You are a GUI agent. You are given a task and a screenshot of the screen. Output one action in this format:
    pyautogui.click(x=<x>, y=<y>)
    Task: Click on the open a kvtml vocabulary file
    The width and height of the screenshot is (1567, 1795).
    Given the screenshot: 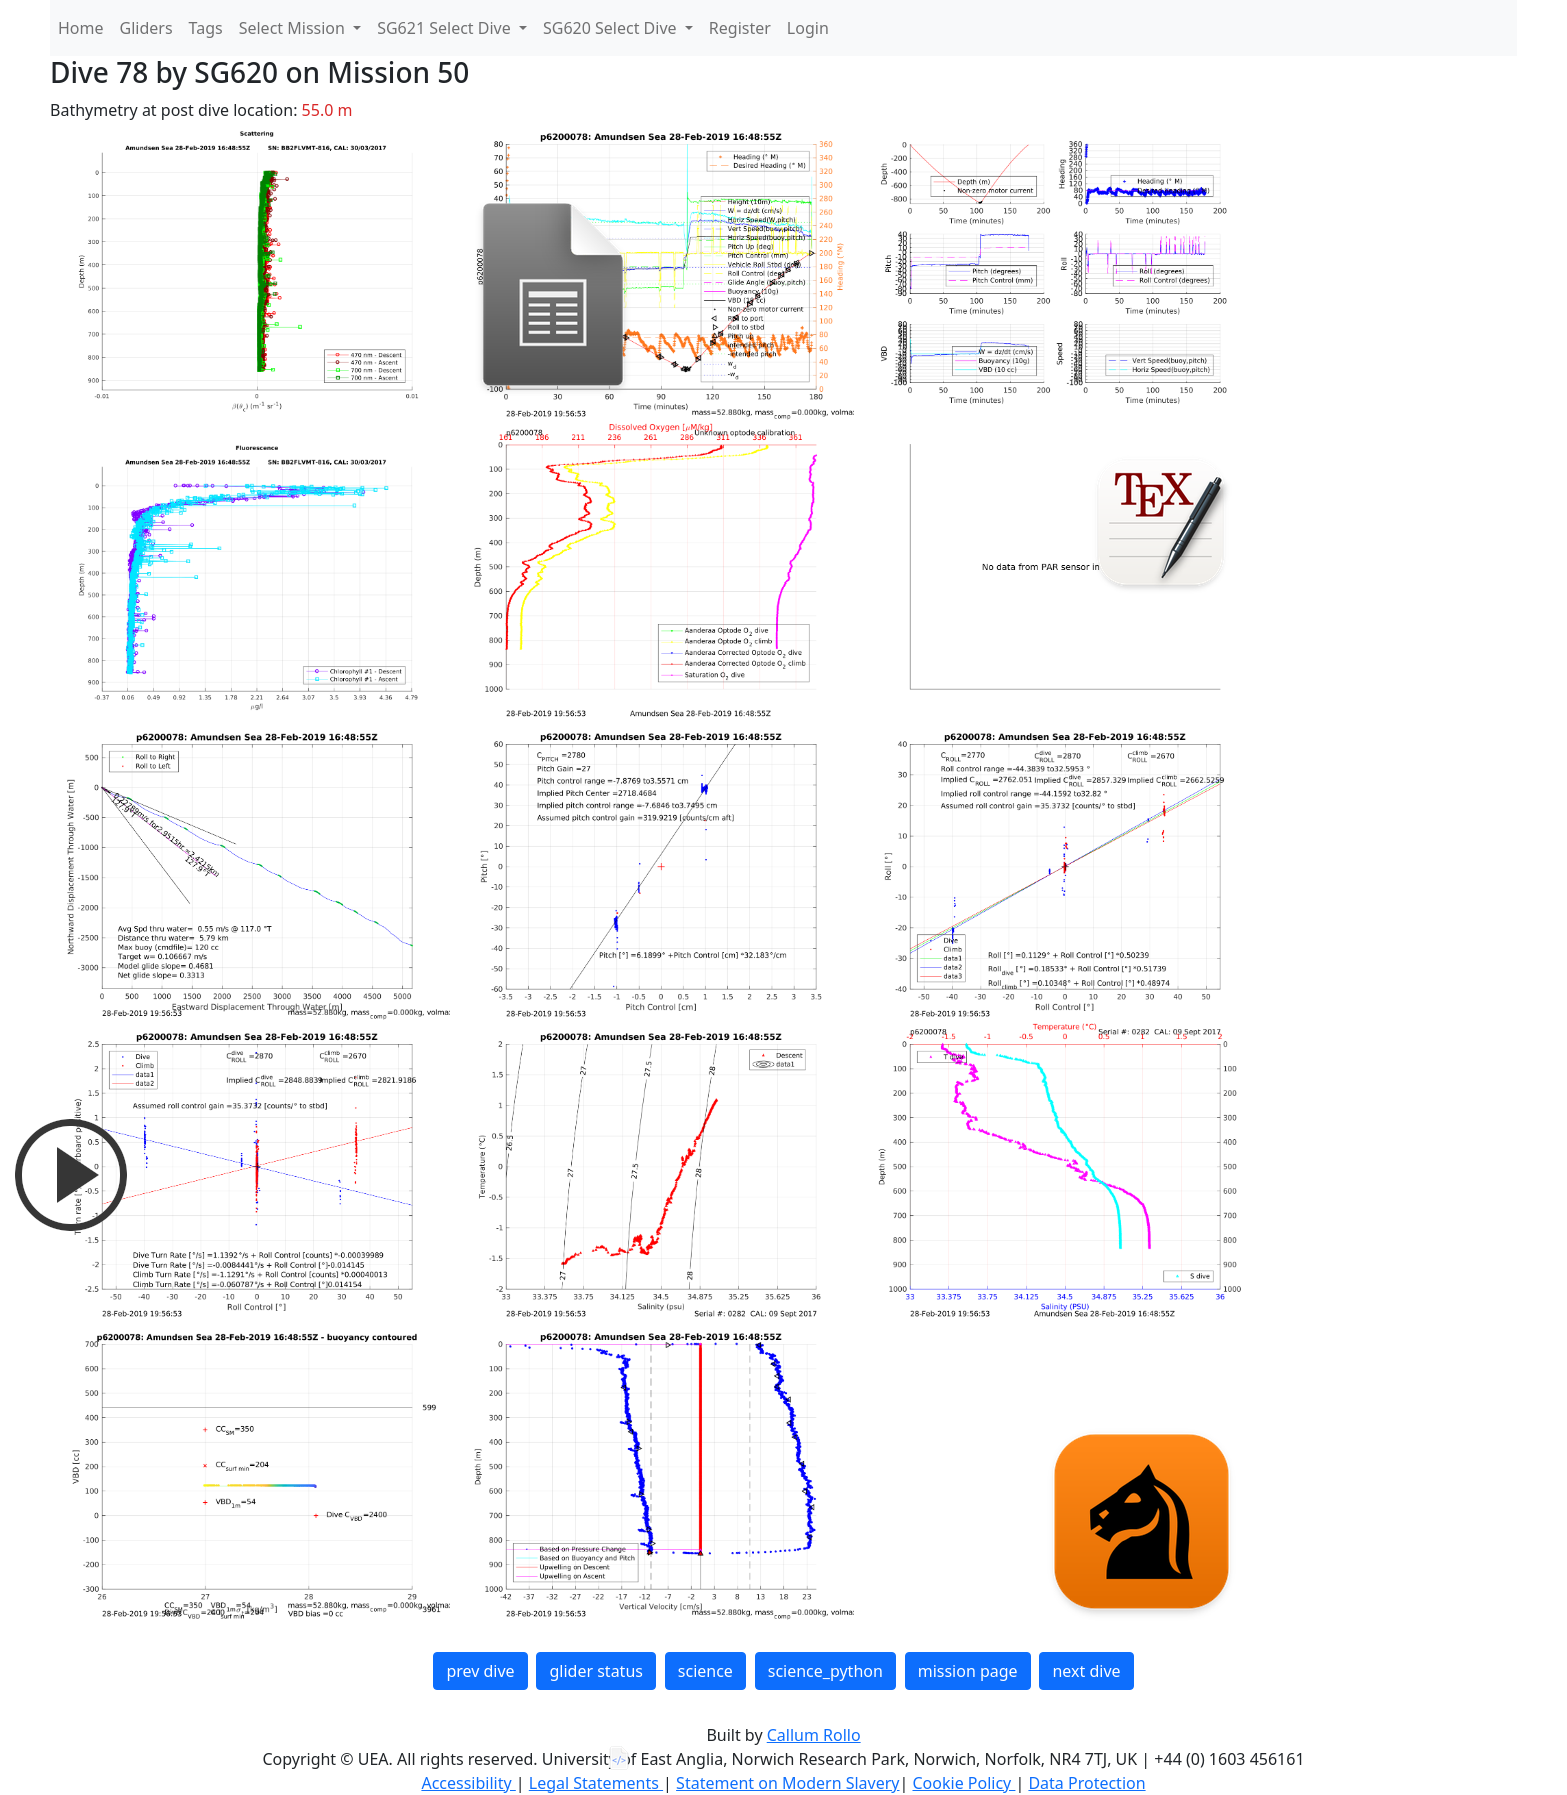 What is the action you would take?
    pyautogui.click(x=553, y=298)
    